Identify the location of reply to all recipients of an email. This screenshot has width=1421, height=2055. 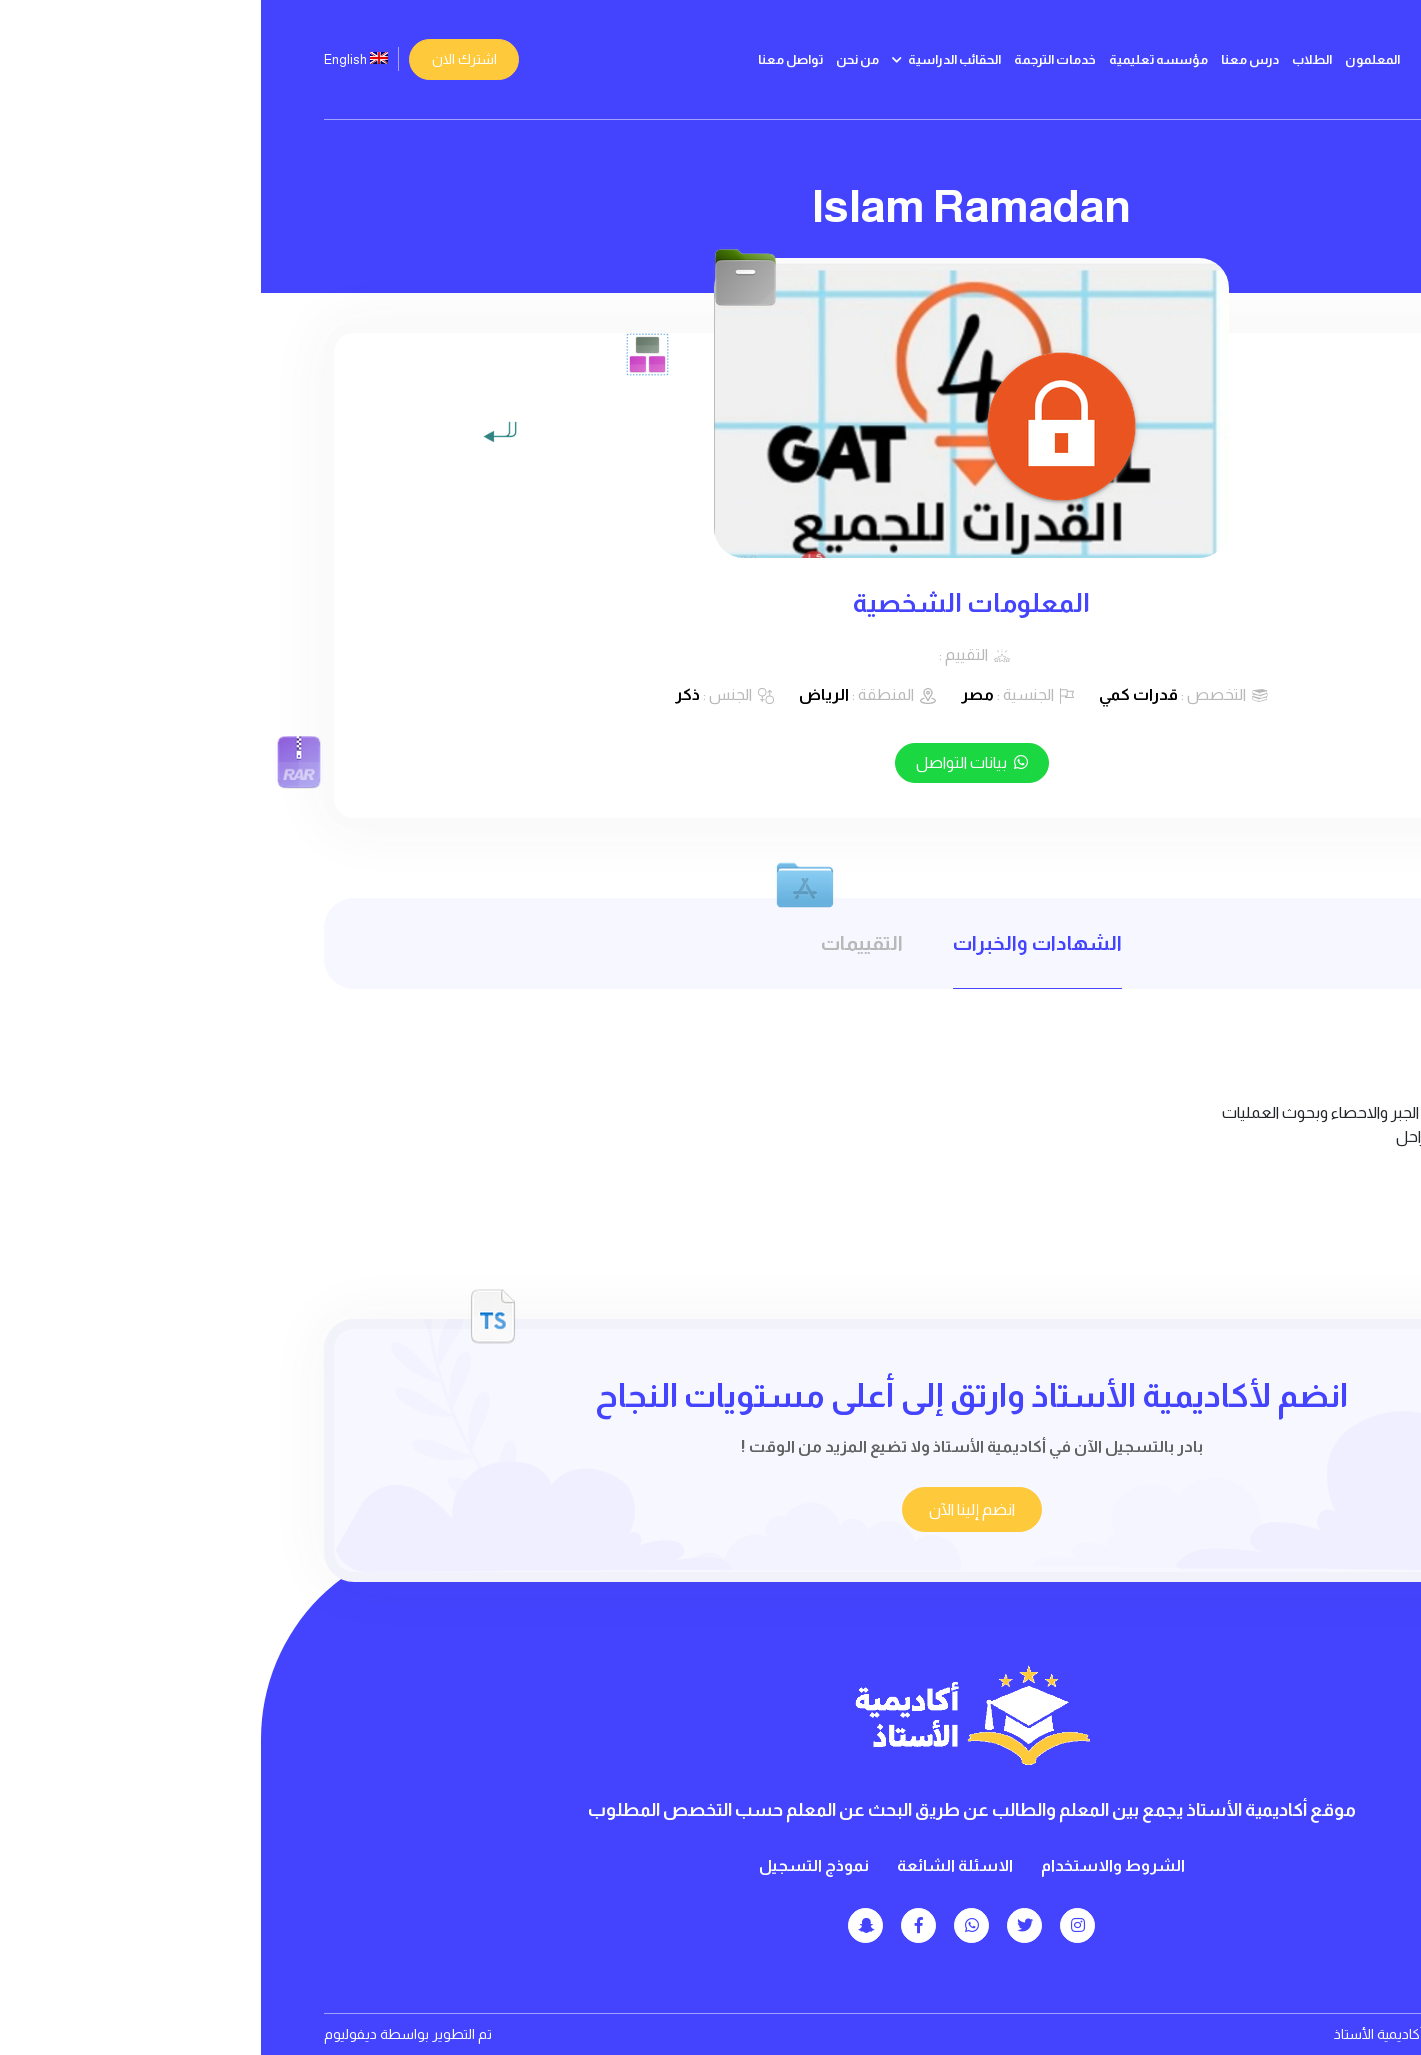
(499, 429).